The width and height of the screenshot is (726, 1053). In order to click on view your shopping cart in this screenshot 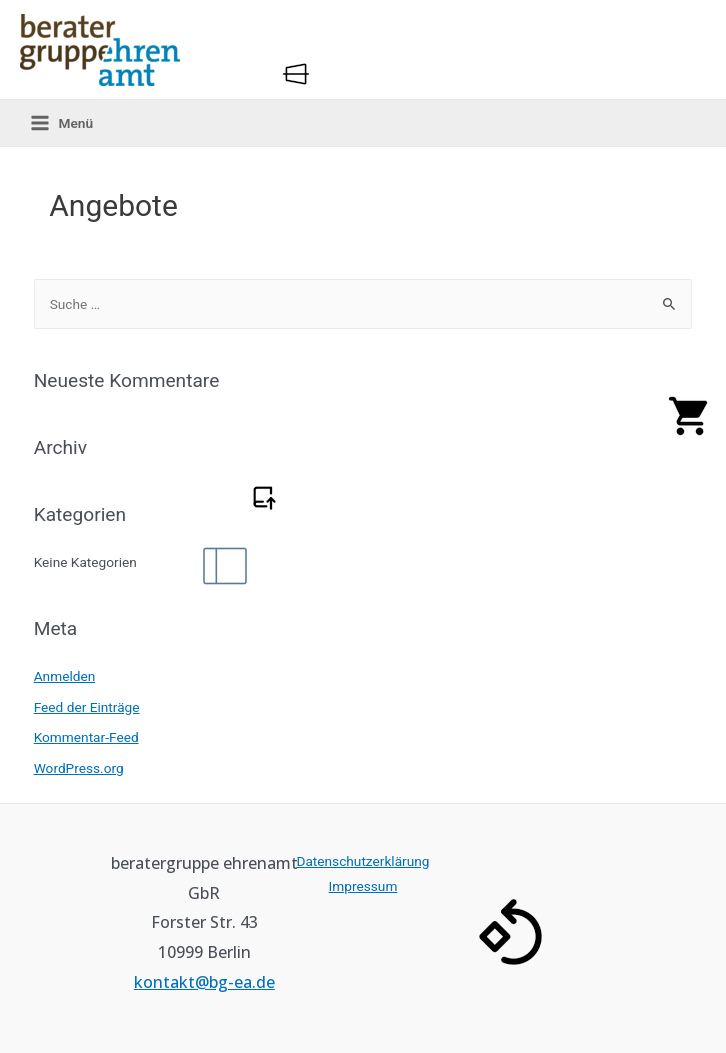, I will do `click(690, 416)`.